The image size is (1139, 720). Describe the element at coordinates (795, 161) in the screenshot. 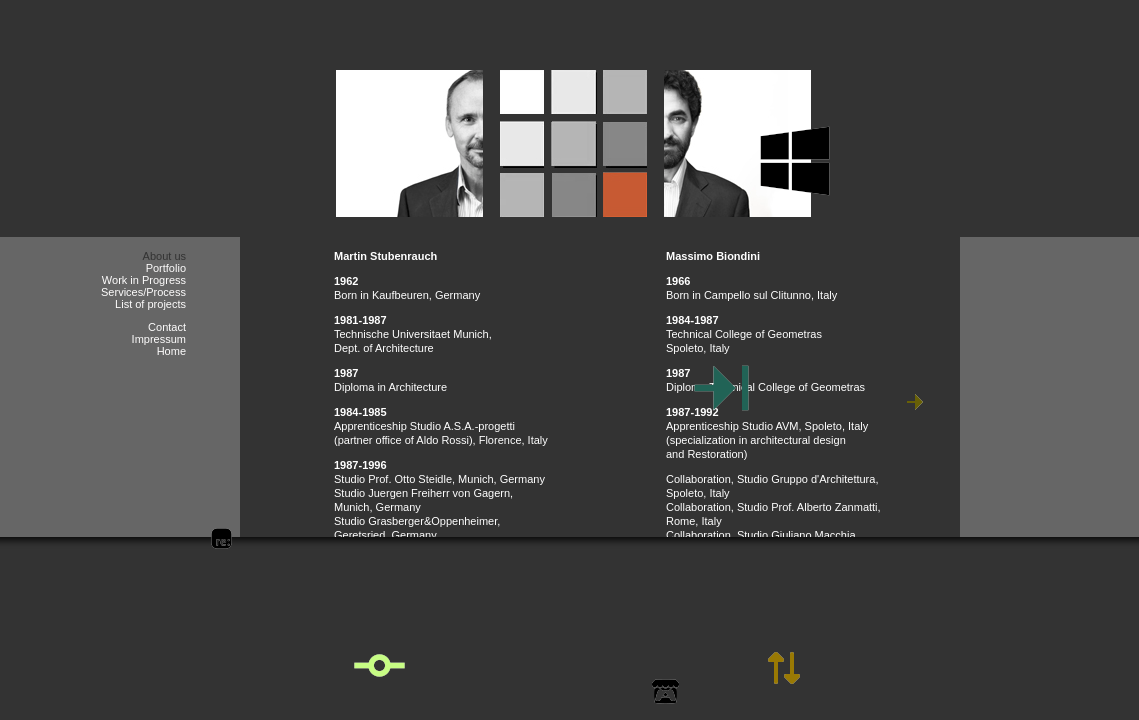

I see `windows operating system logo` at that location.